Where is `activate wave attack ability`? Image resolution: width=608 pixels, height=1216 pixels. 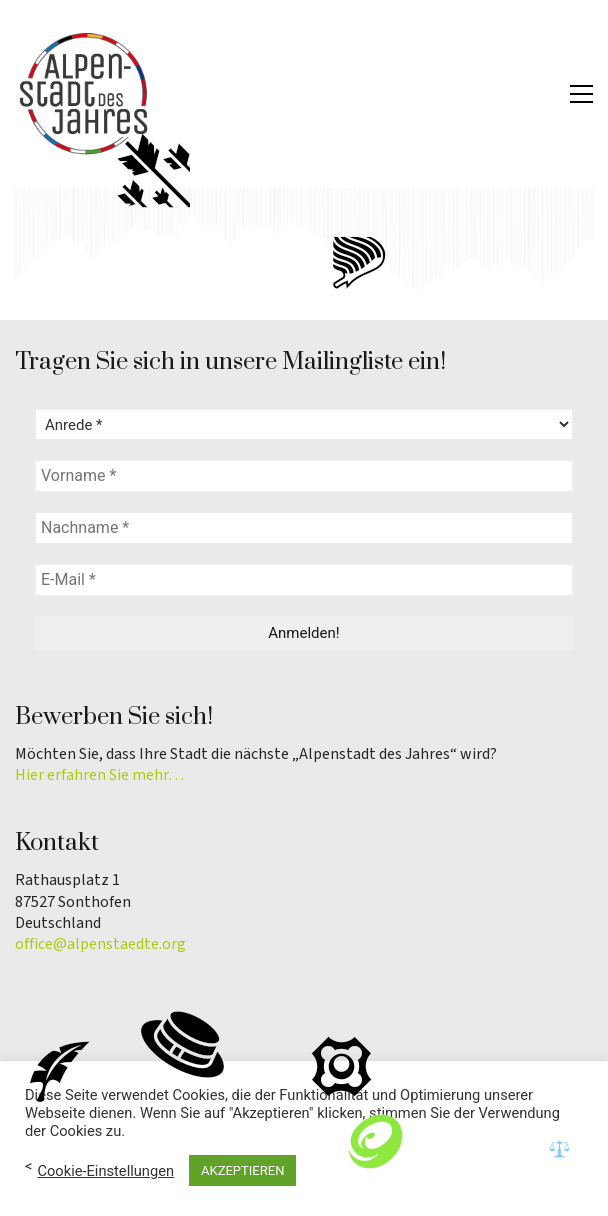 activate wave attack ability is located at coordinates (359, 263).